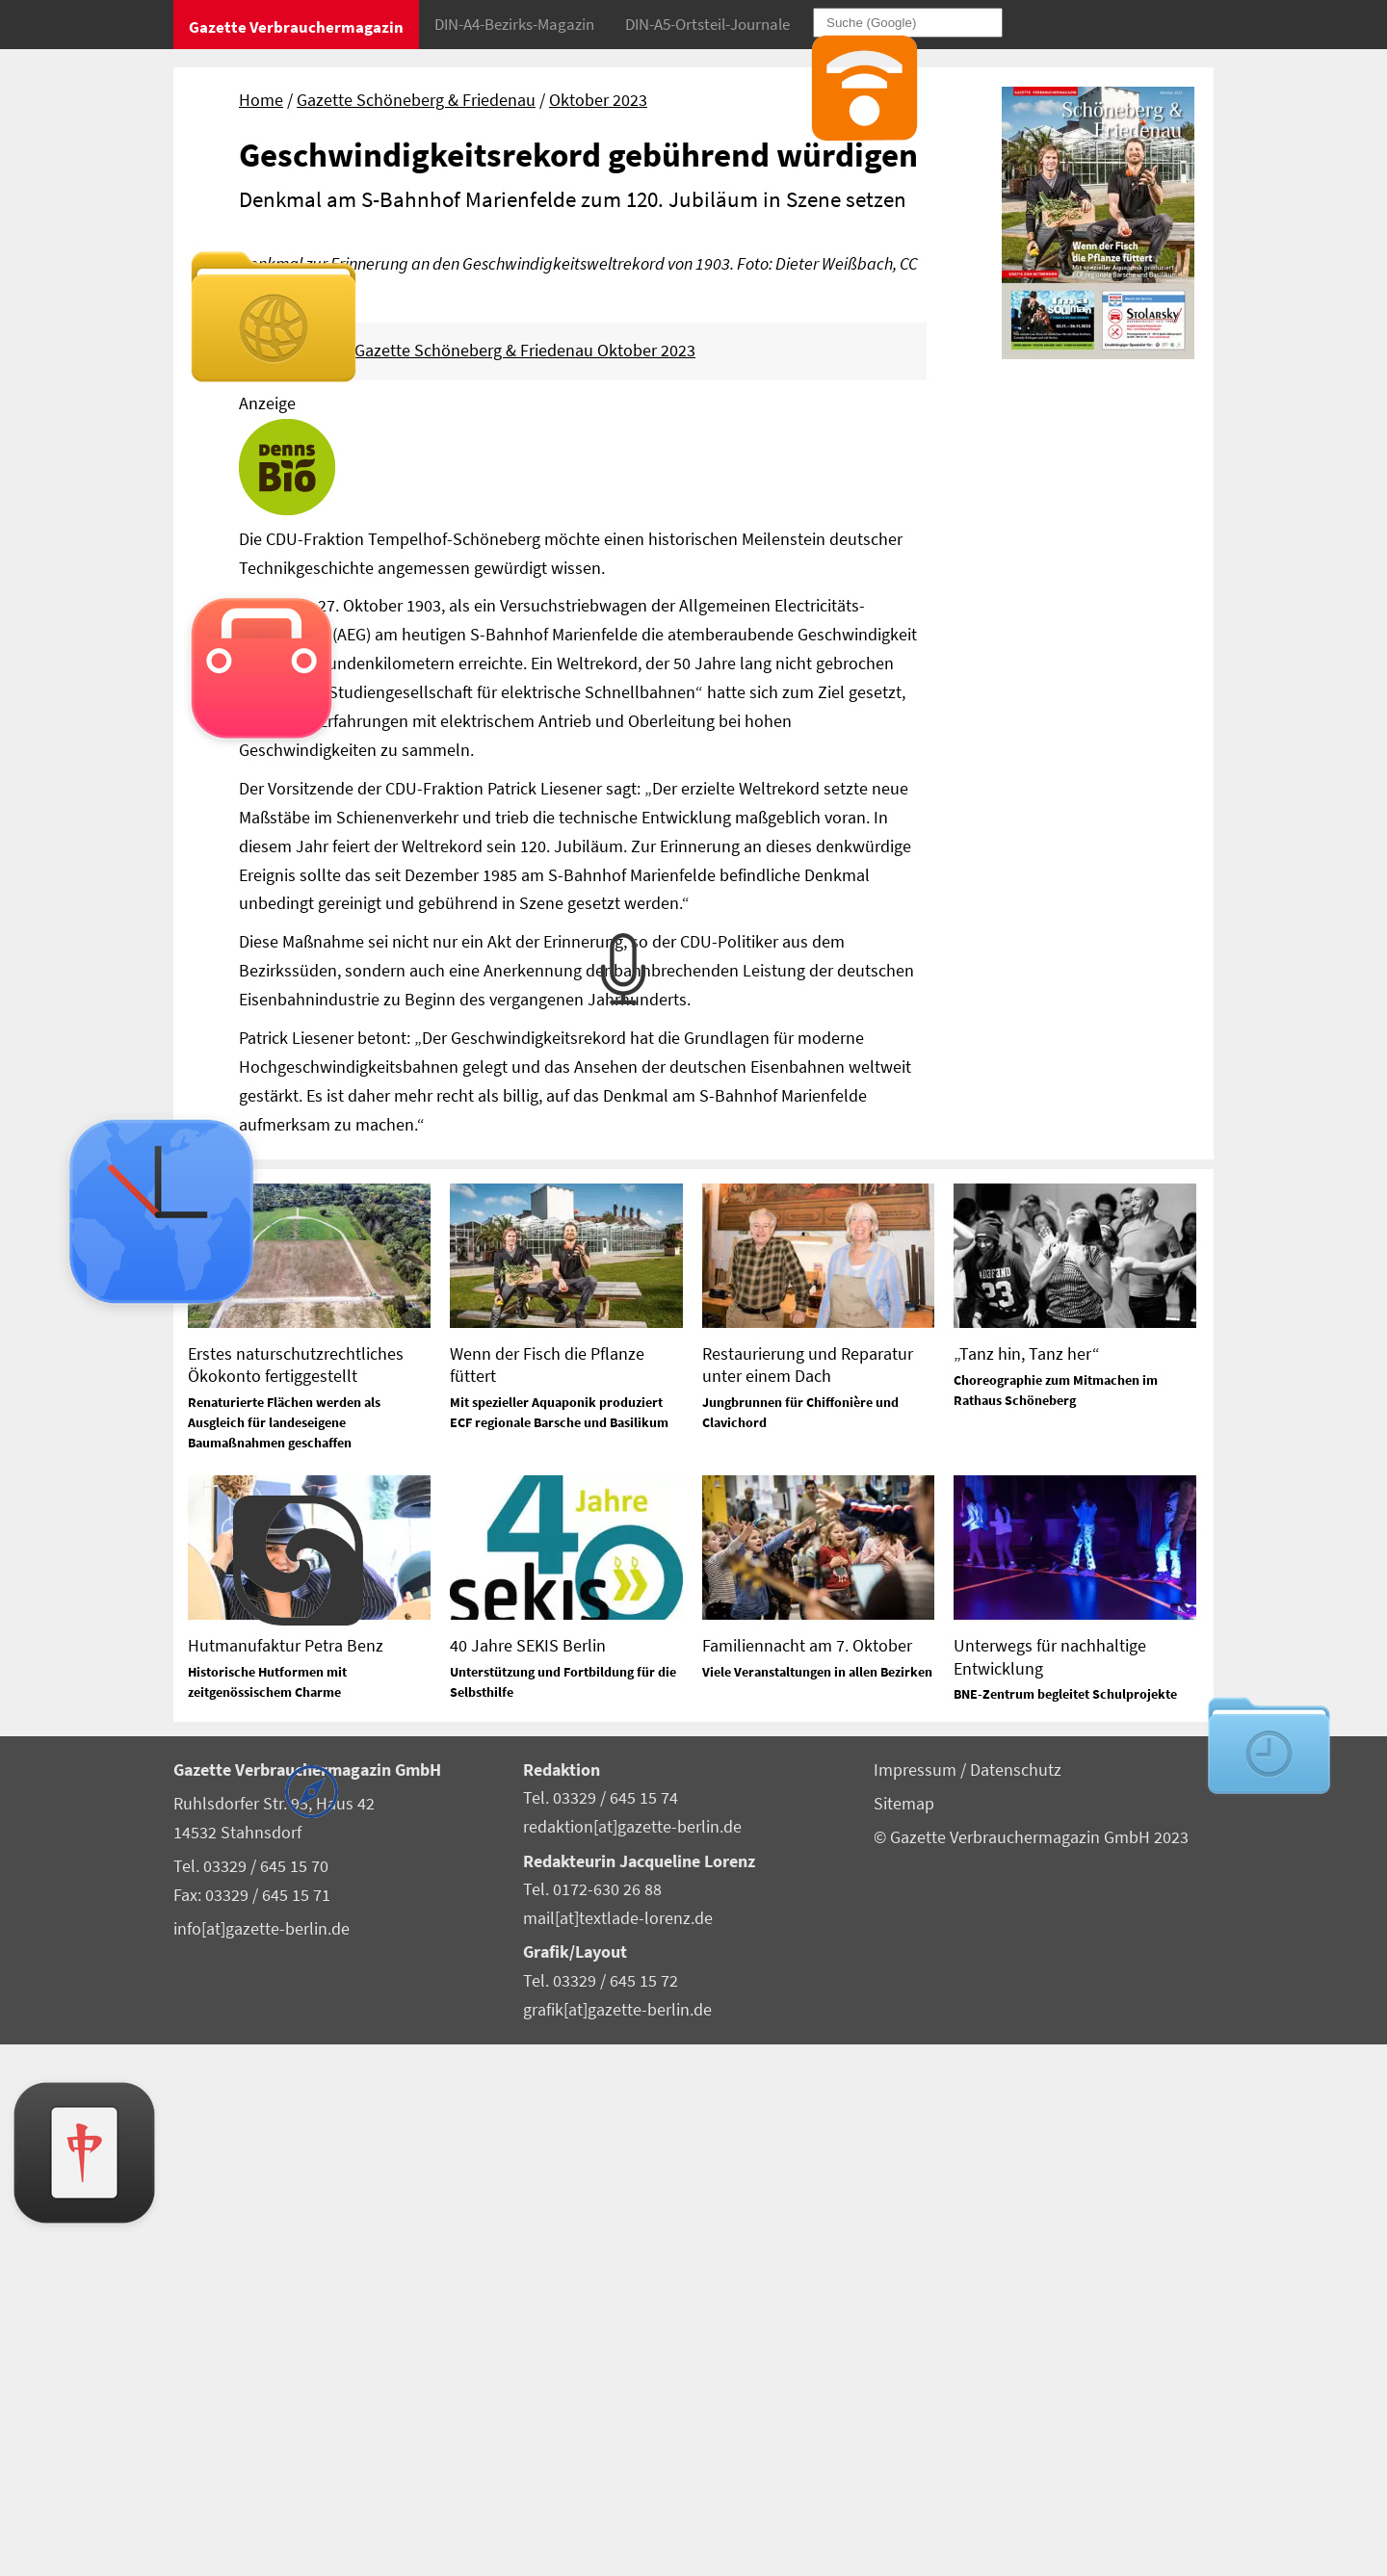  What do you see at coordinates (623, 969) in the screenshot?
I see `access microphone or audio input settings` at bounding box center [623, 969].